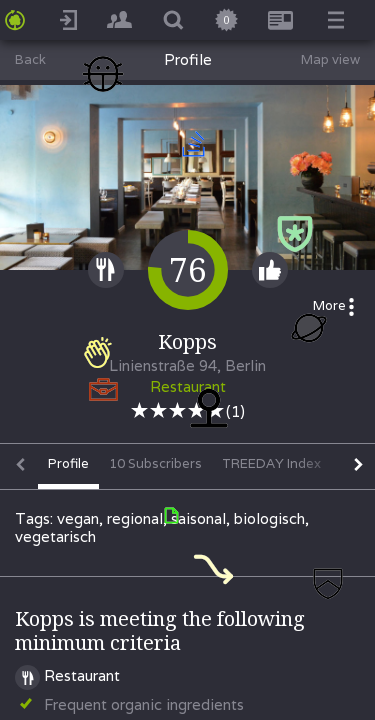 This screenshot has width=375, height=720. Describe the element at coordinates (193, 144) in the screenshot. I see `visit stack overflow for developer help` at that location.